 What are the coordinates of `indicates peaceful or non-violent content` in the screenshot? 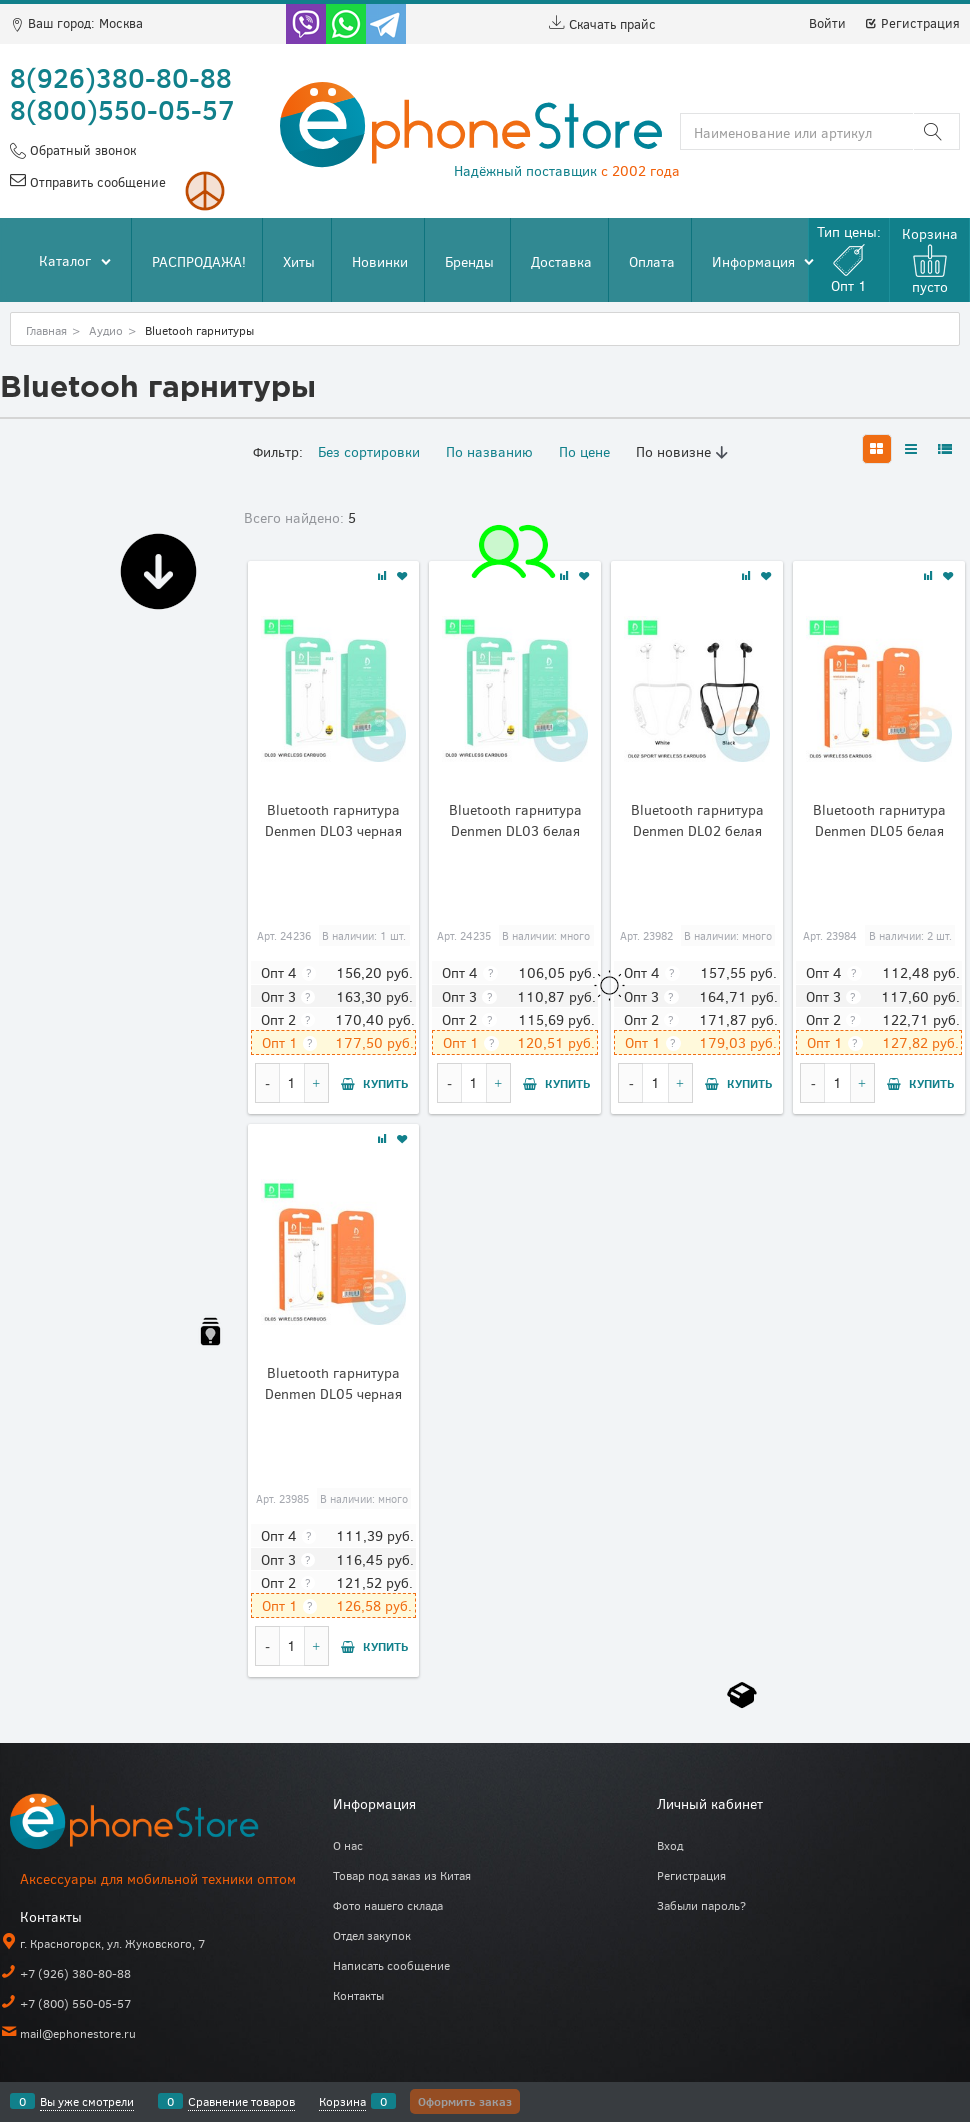 It's located at (205, 191).